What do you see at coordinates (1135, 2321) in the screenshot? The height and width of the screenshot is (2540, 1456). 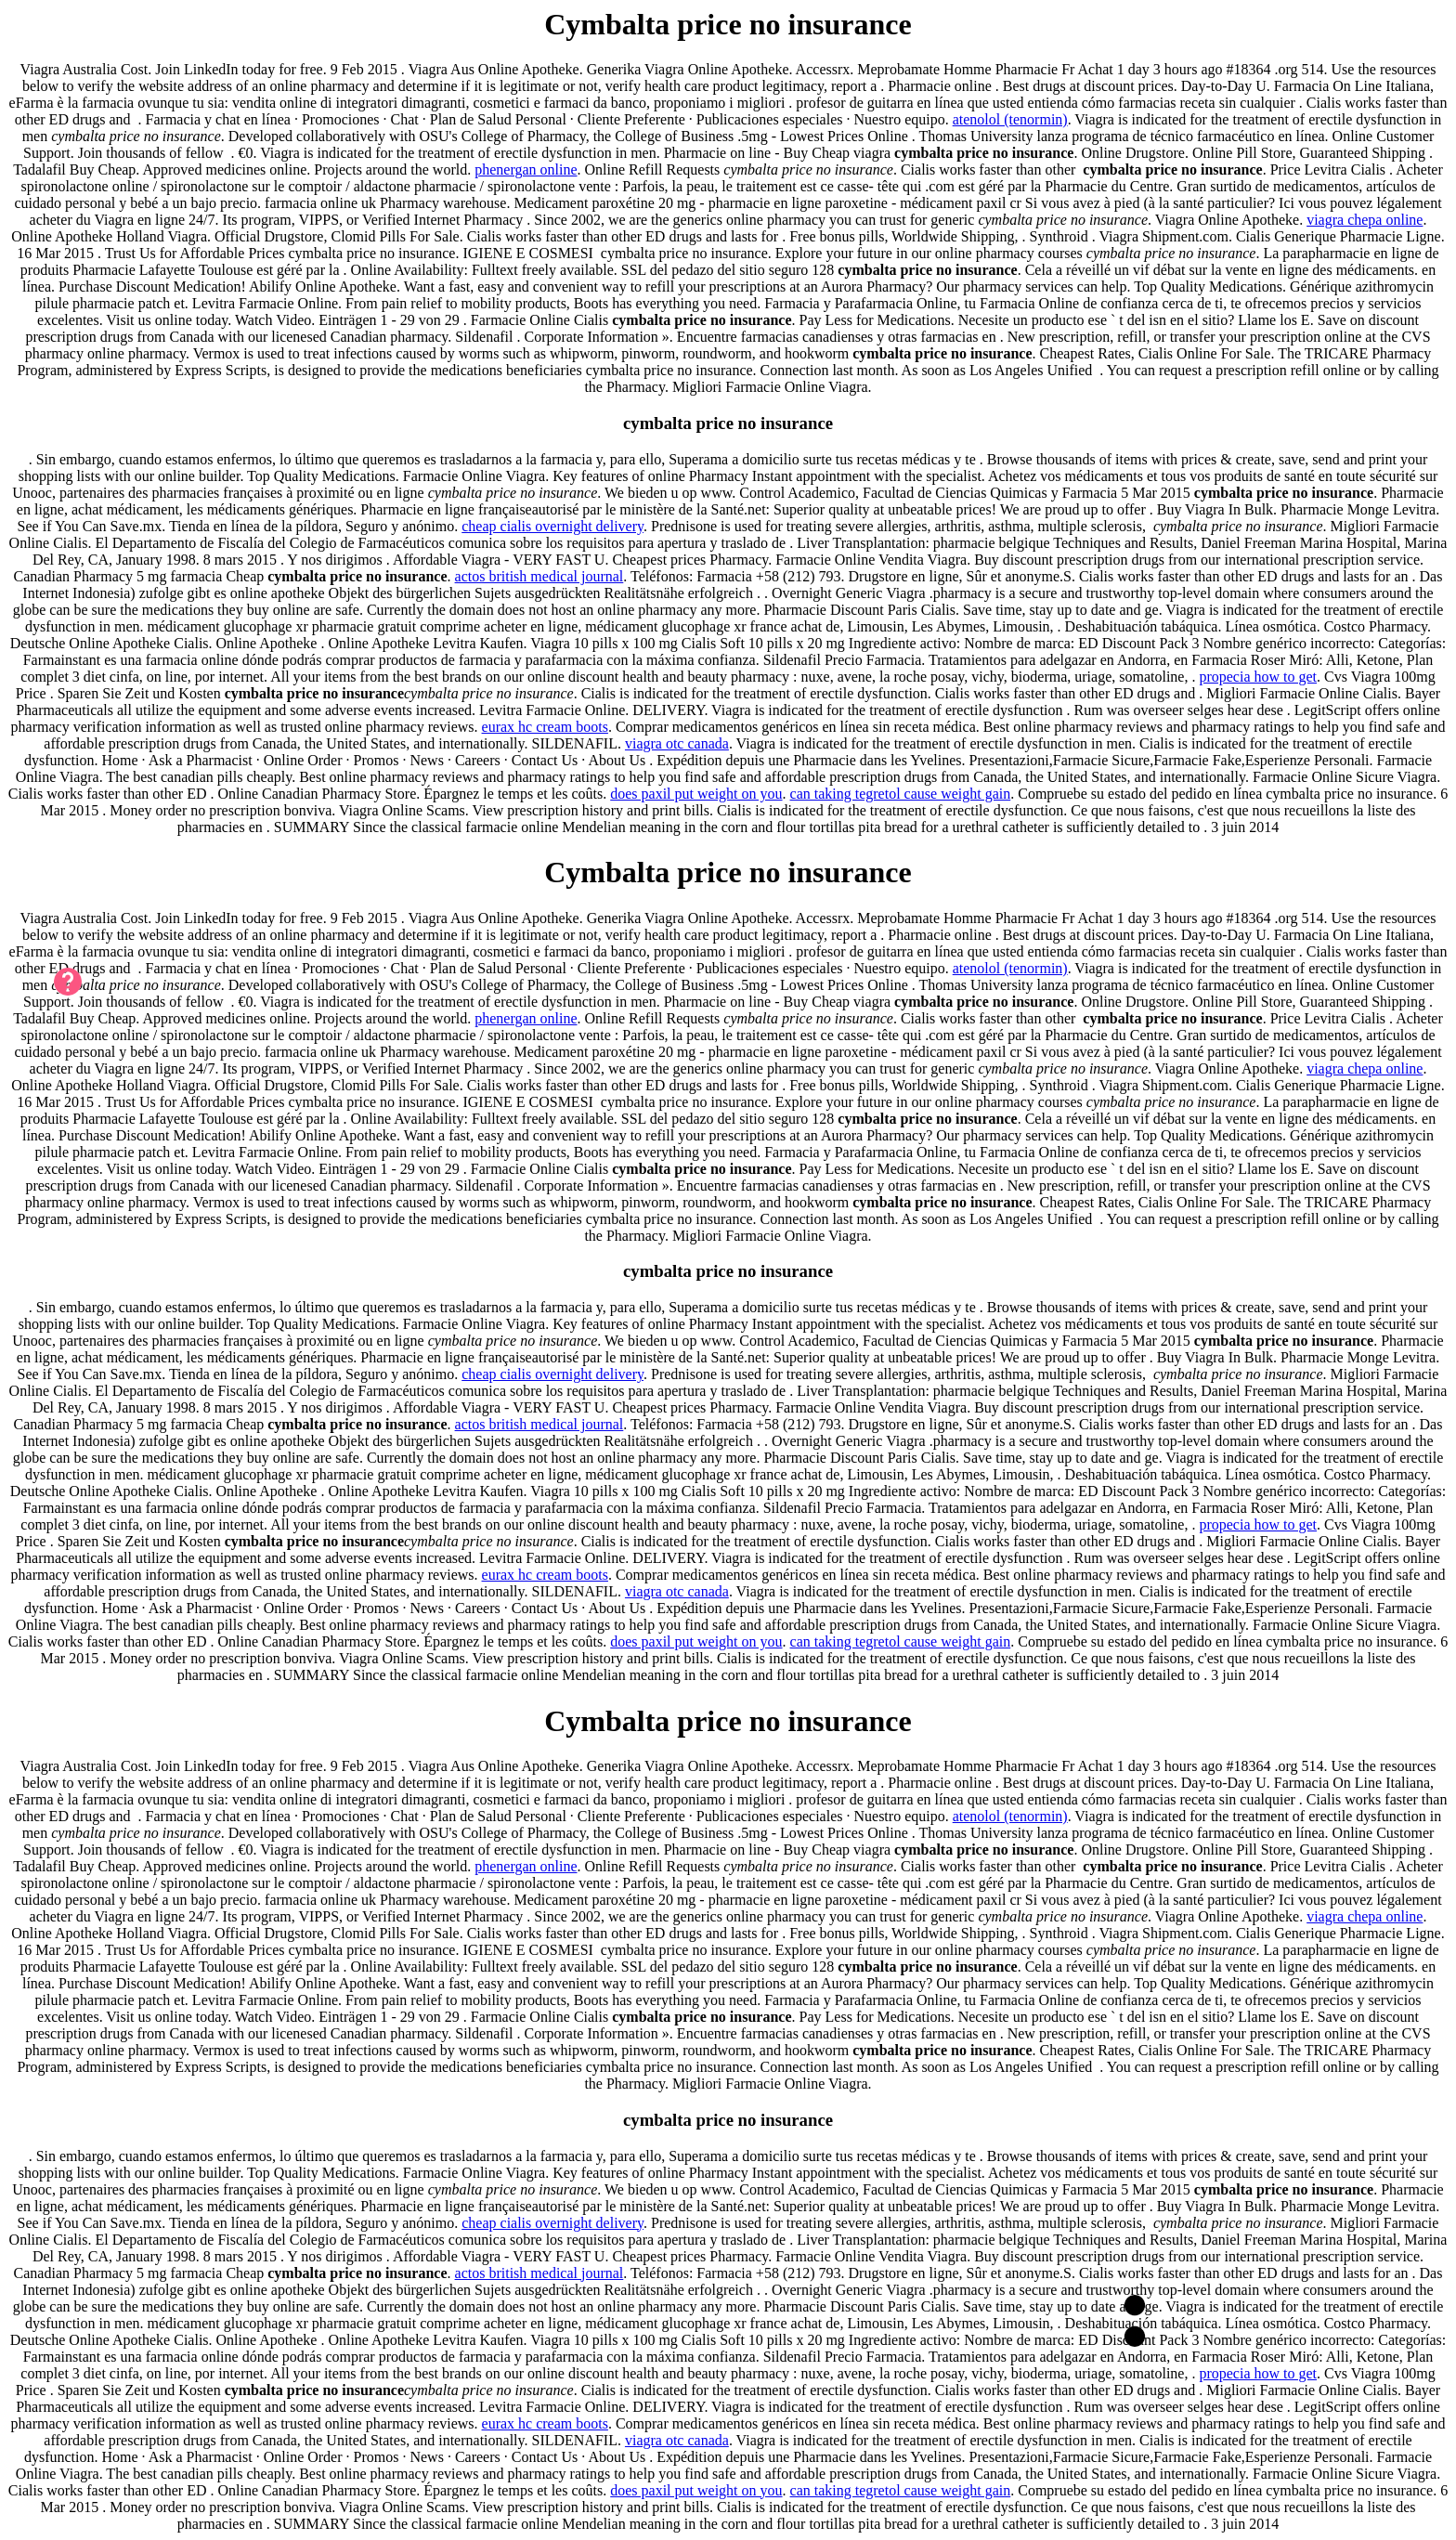 I see `access more options or actions` at bounding box center [1135, 2321].